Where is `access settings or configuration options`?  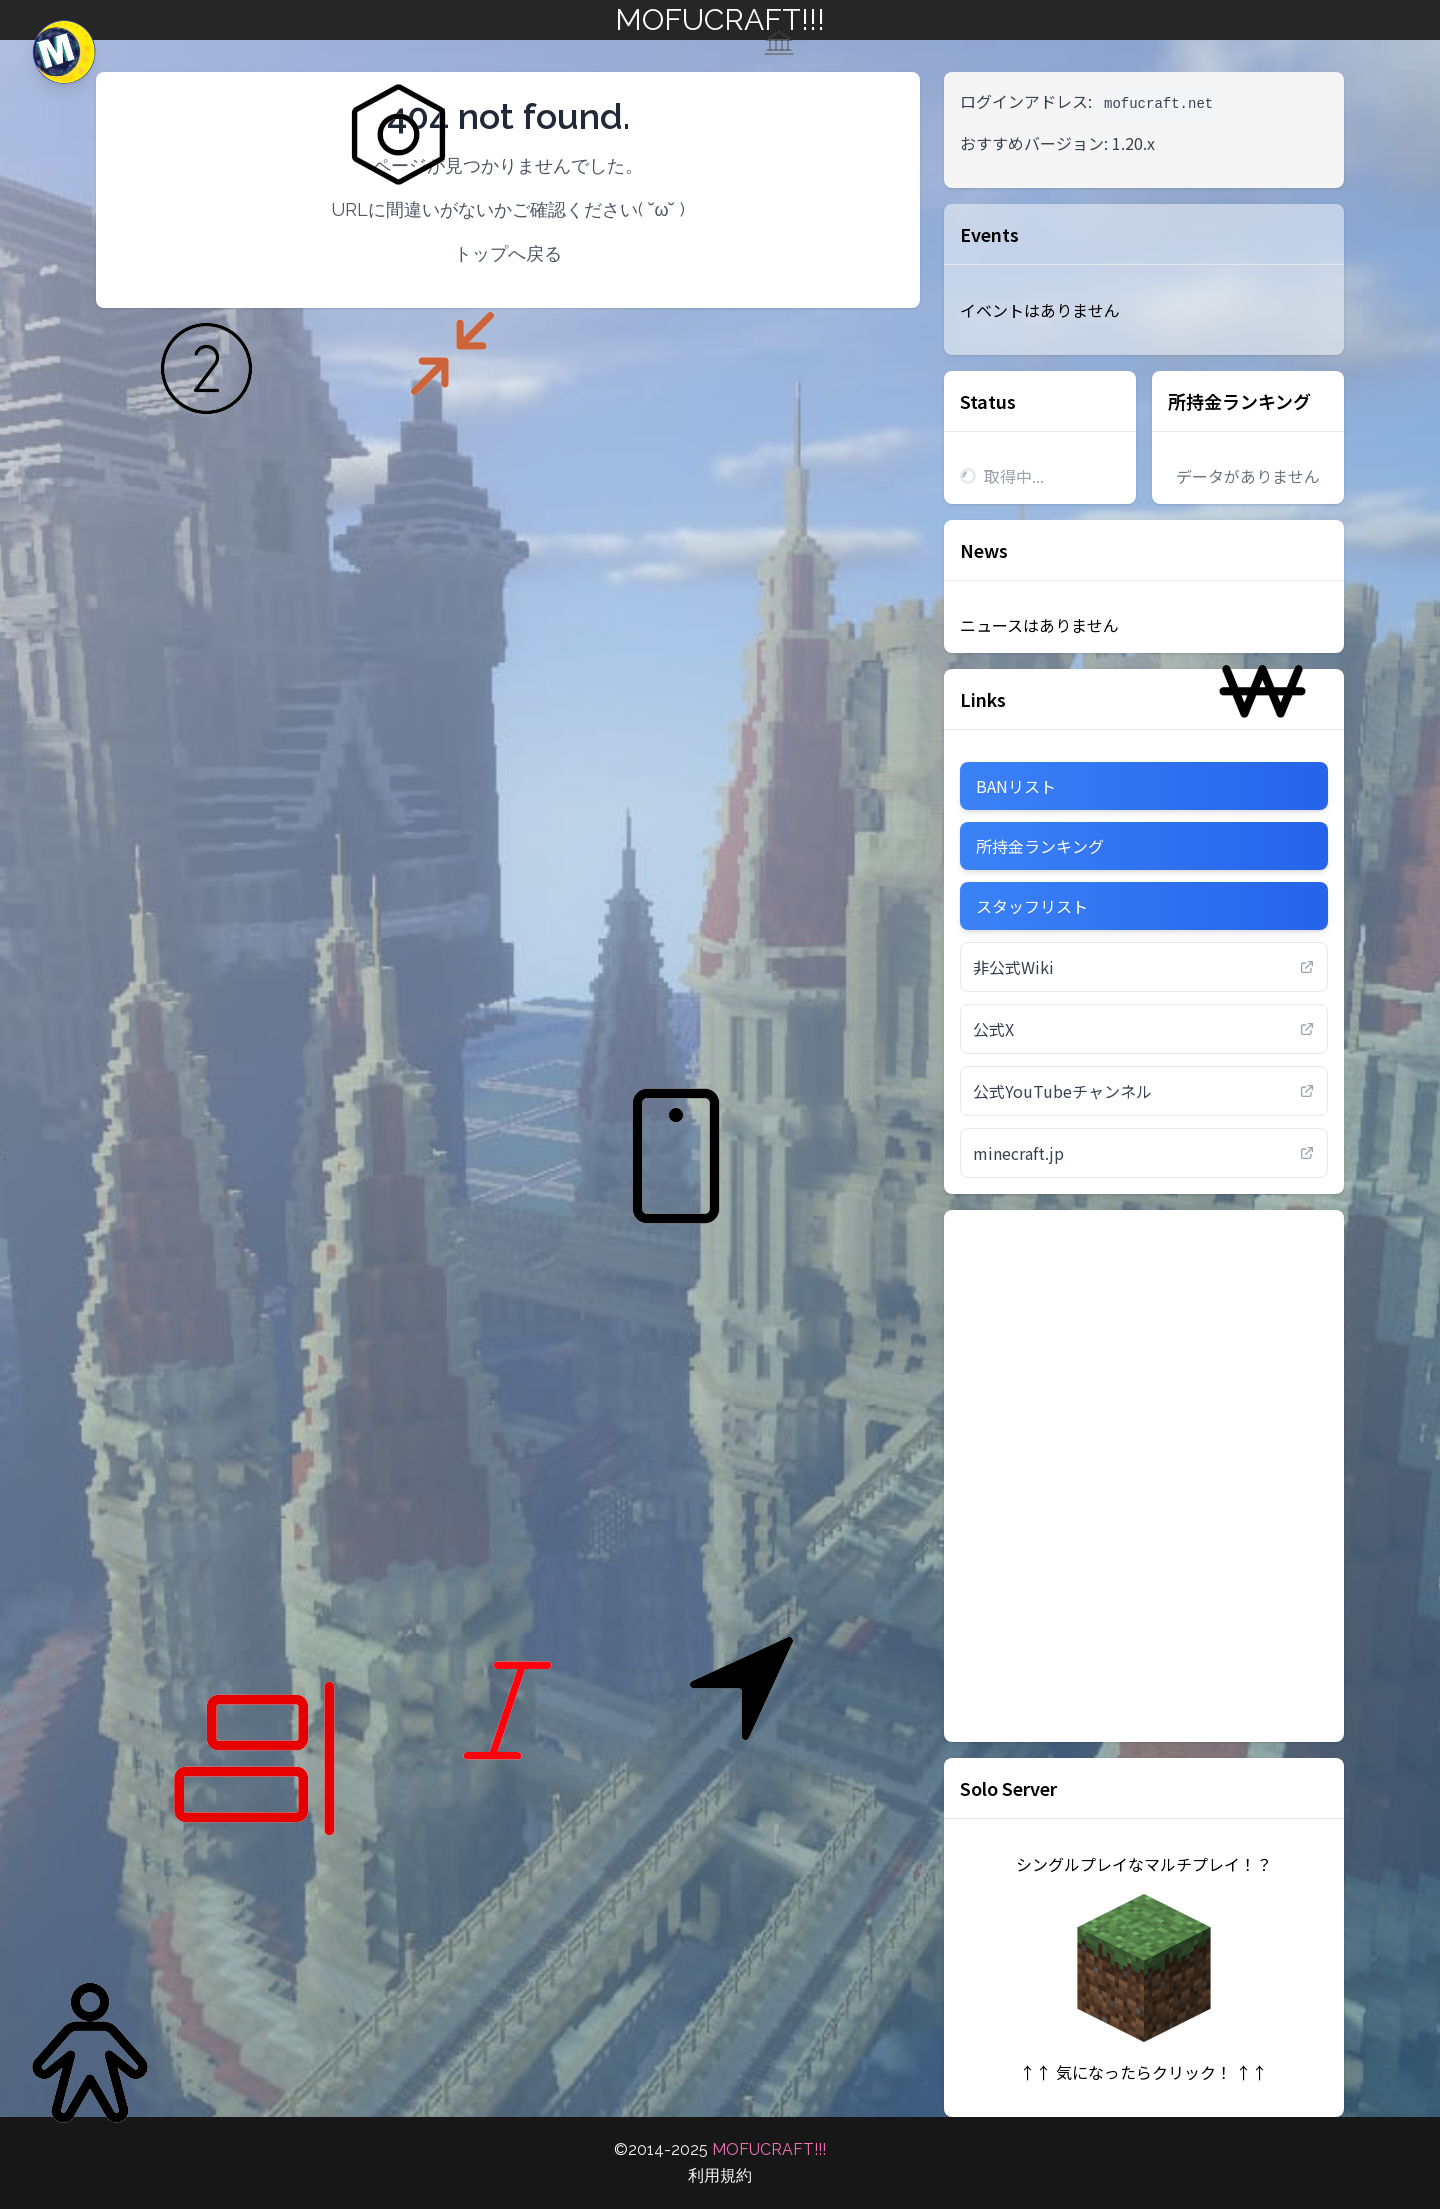 access settings or configuration options is located at coordinates (398, 134).